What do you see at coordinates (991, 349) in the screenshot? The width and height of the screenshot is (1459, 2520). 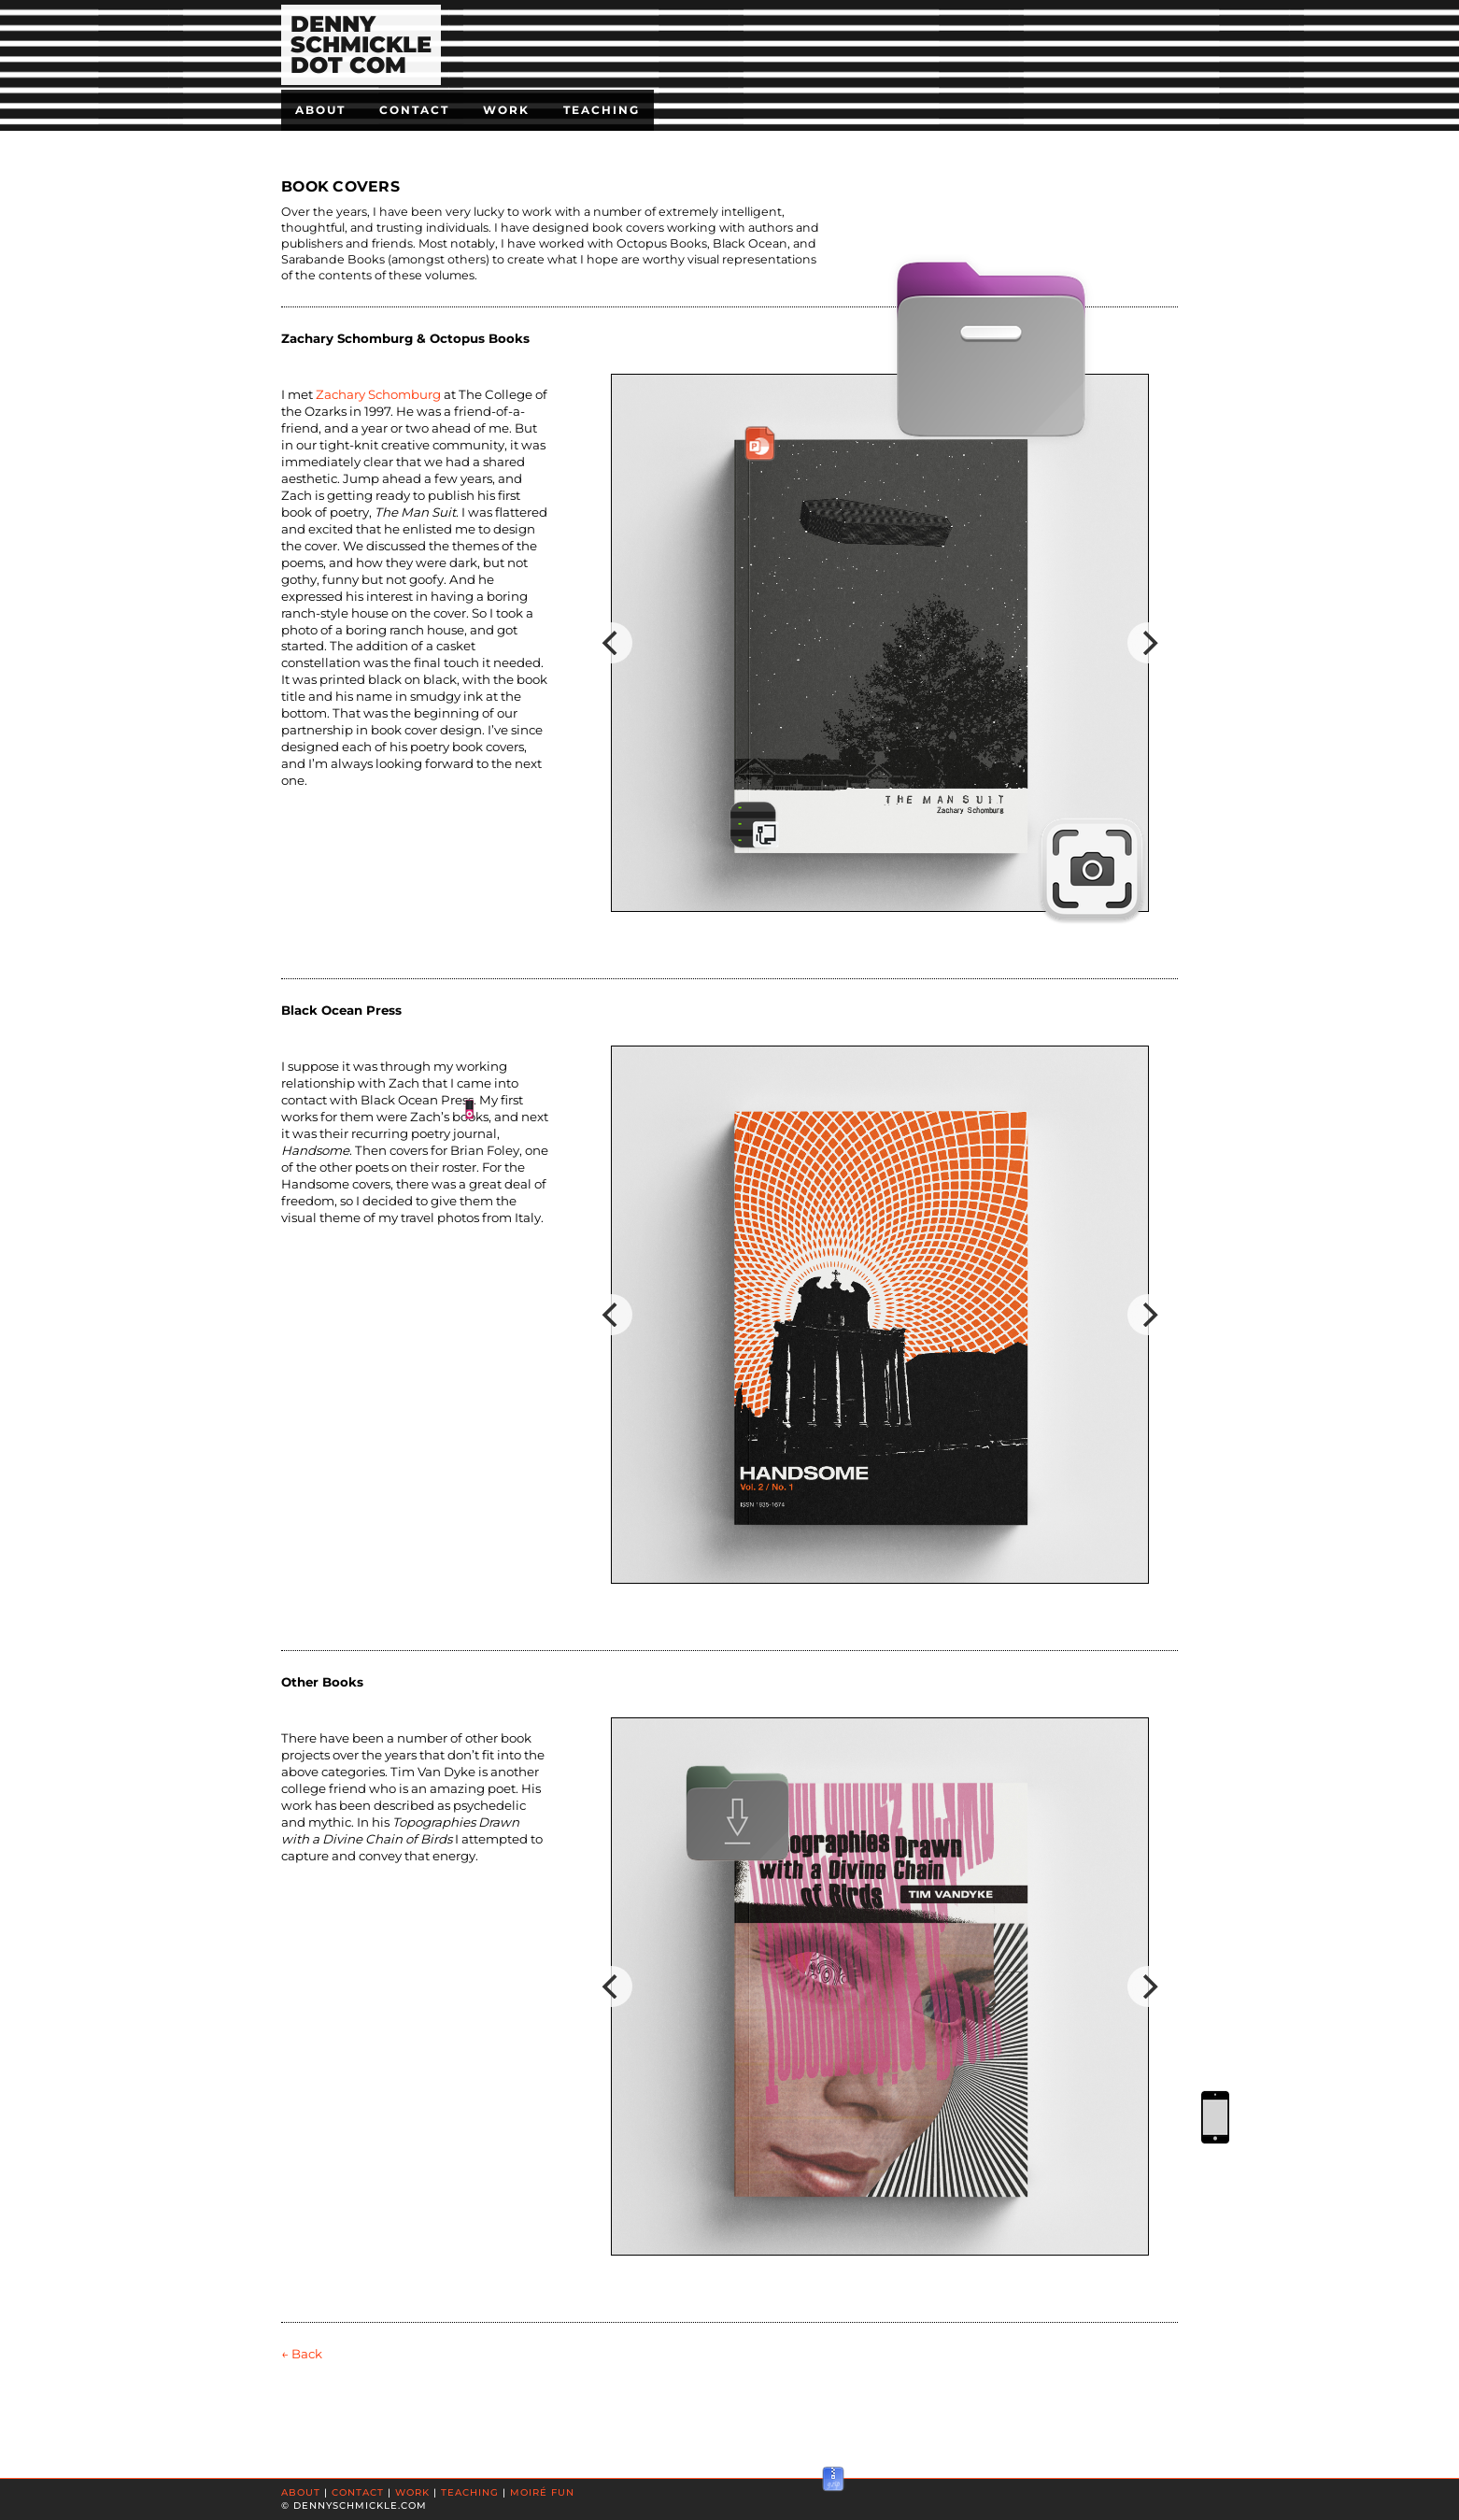 I see `open the file manager application` at bounding box center [991, 349].